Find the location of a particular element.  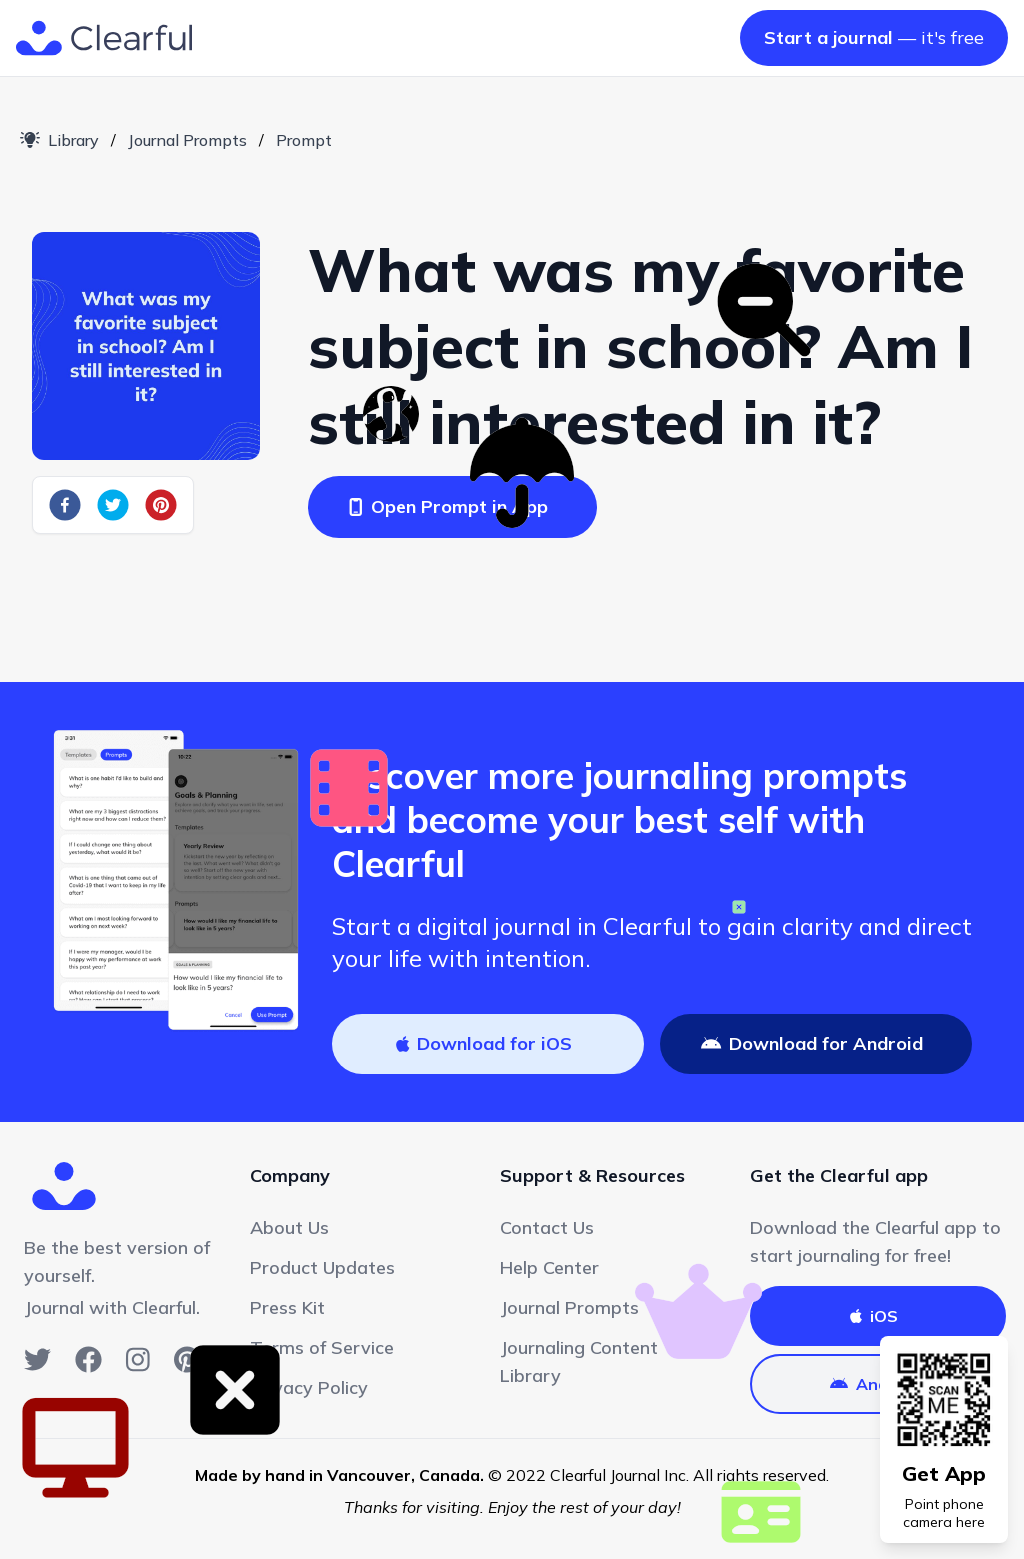

view your driver's license or ID card is located at coordinates (761, 1512).